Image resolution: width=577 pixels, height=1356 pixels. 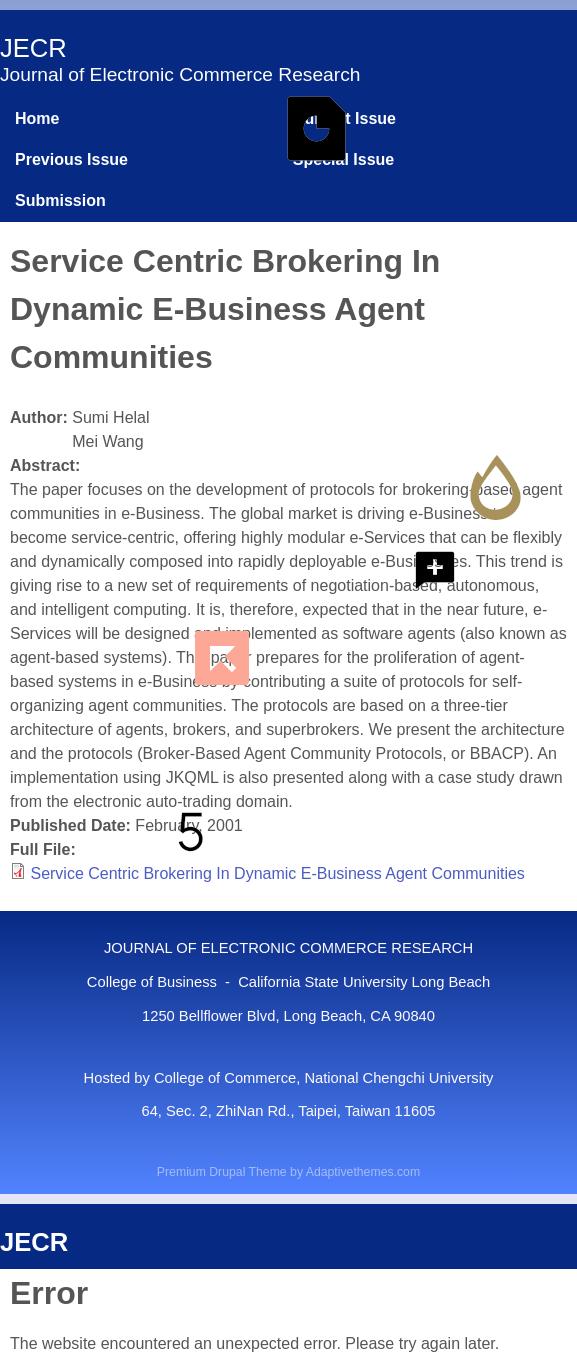 What do you see at coordinates (190, 831) in the screenshot?
I see `indicates step 5 in a numbered sequence` at bounding box center [190, 831].